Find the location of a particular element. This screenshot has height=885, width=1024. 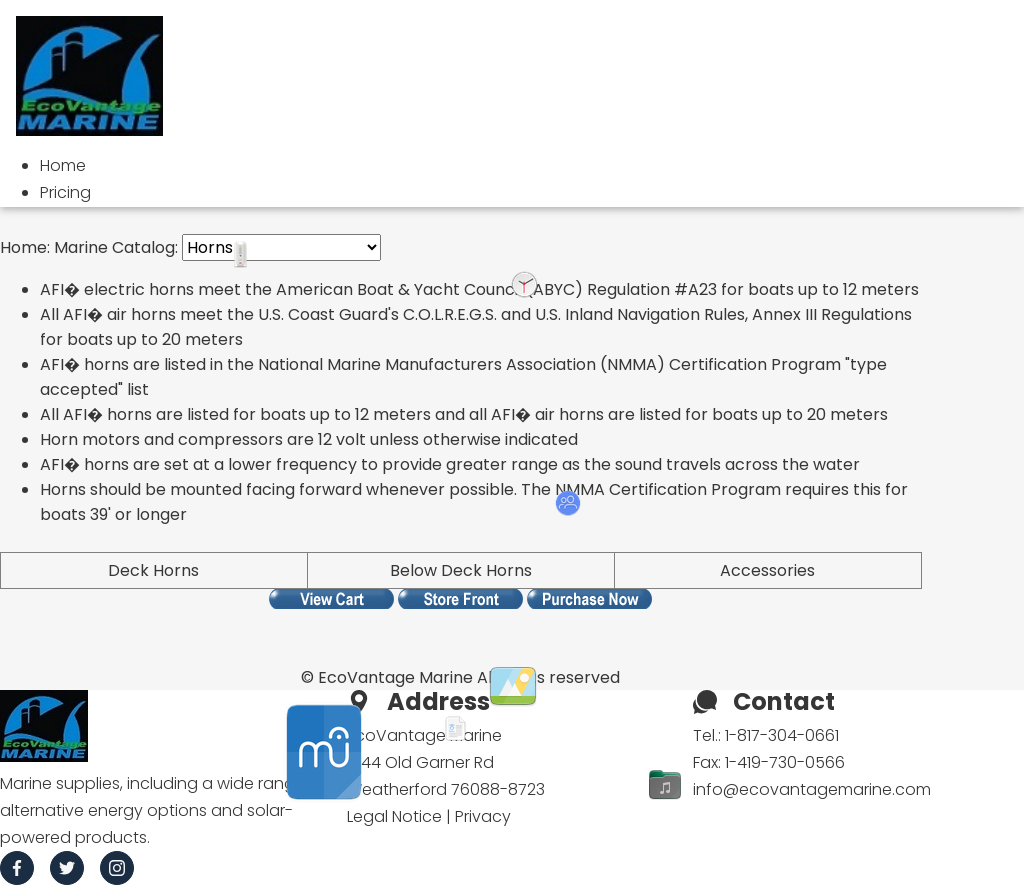

access time and date administrative settings is located at coordinates (524, 284).